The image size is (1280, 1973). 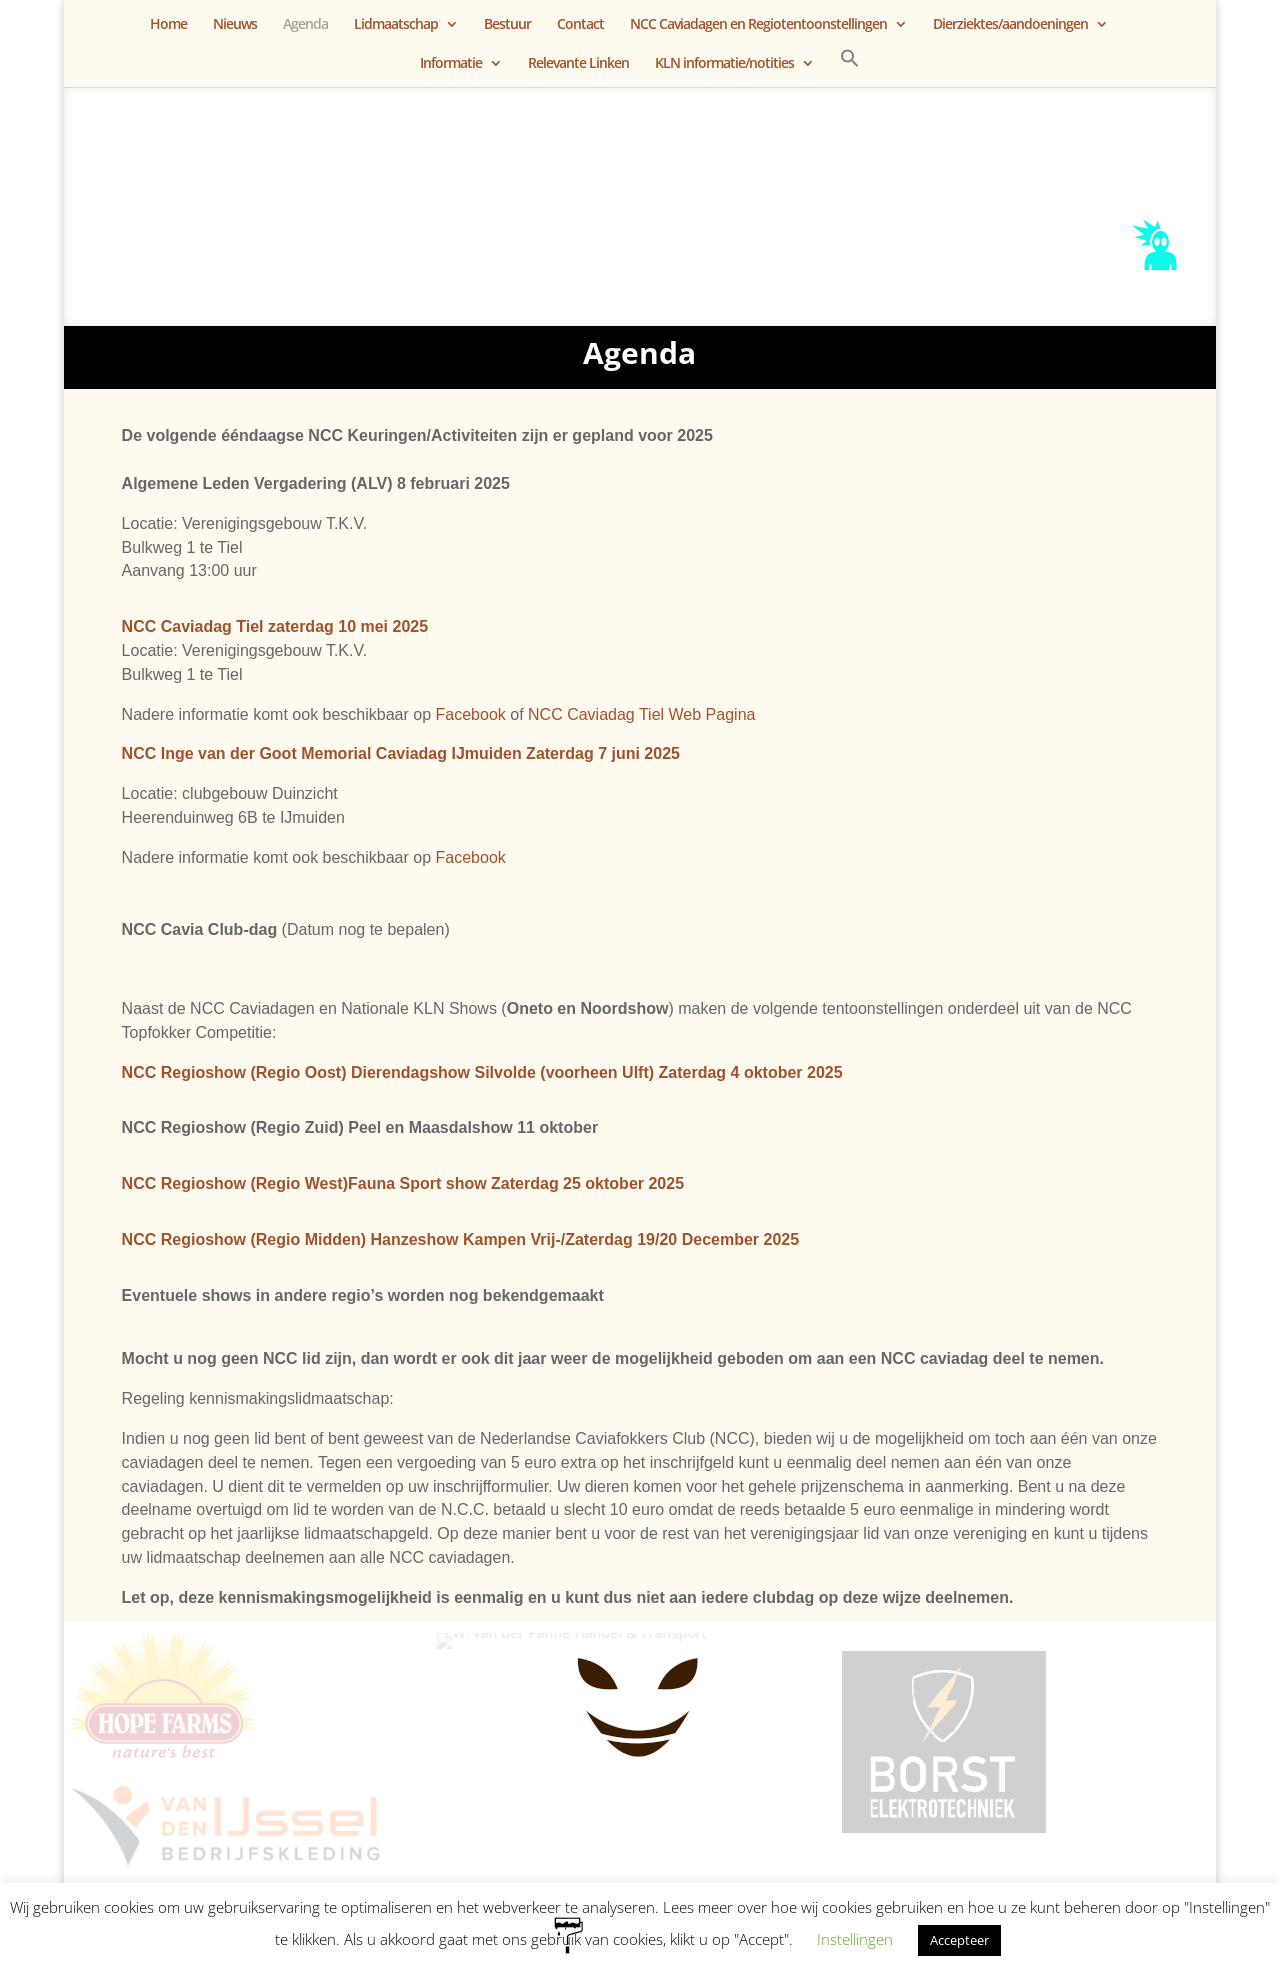 I want to click on customize theme or appearance settings, so click(x=567, y=1935).